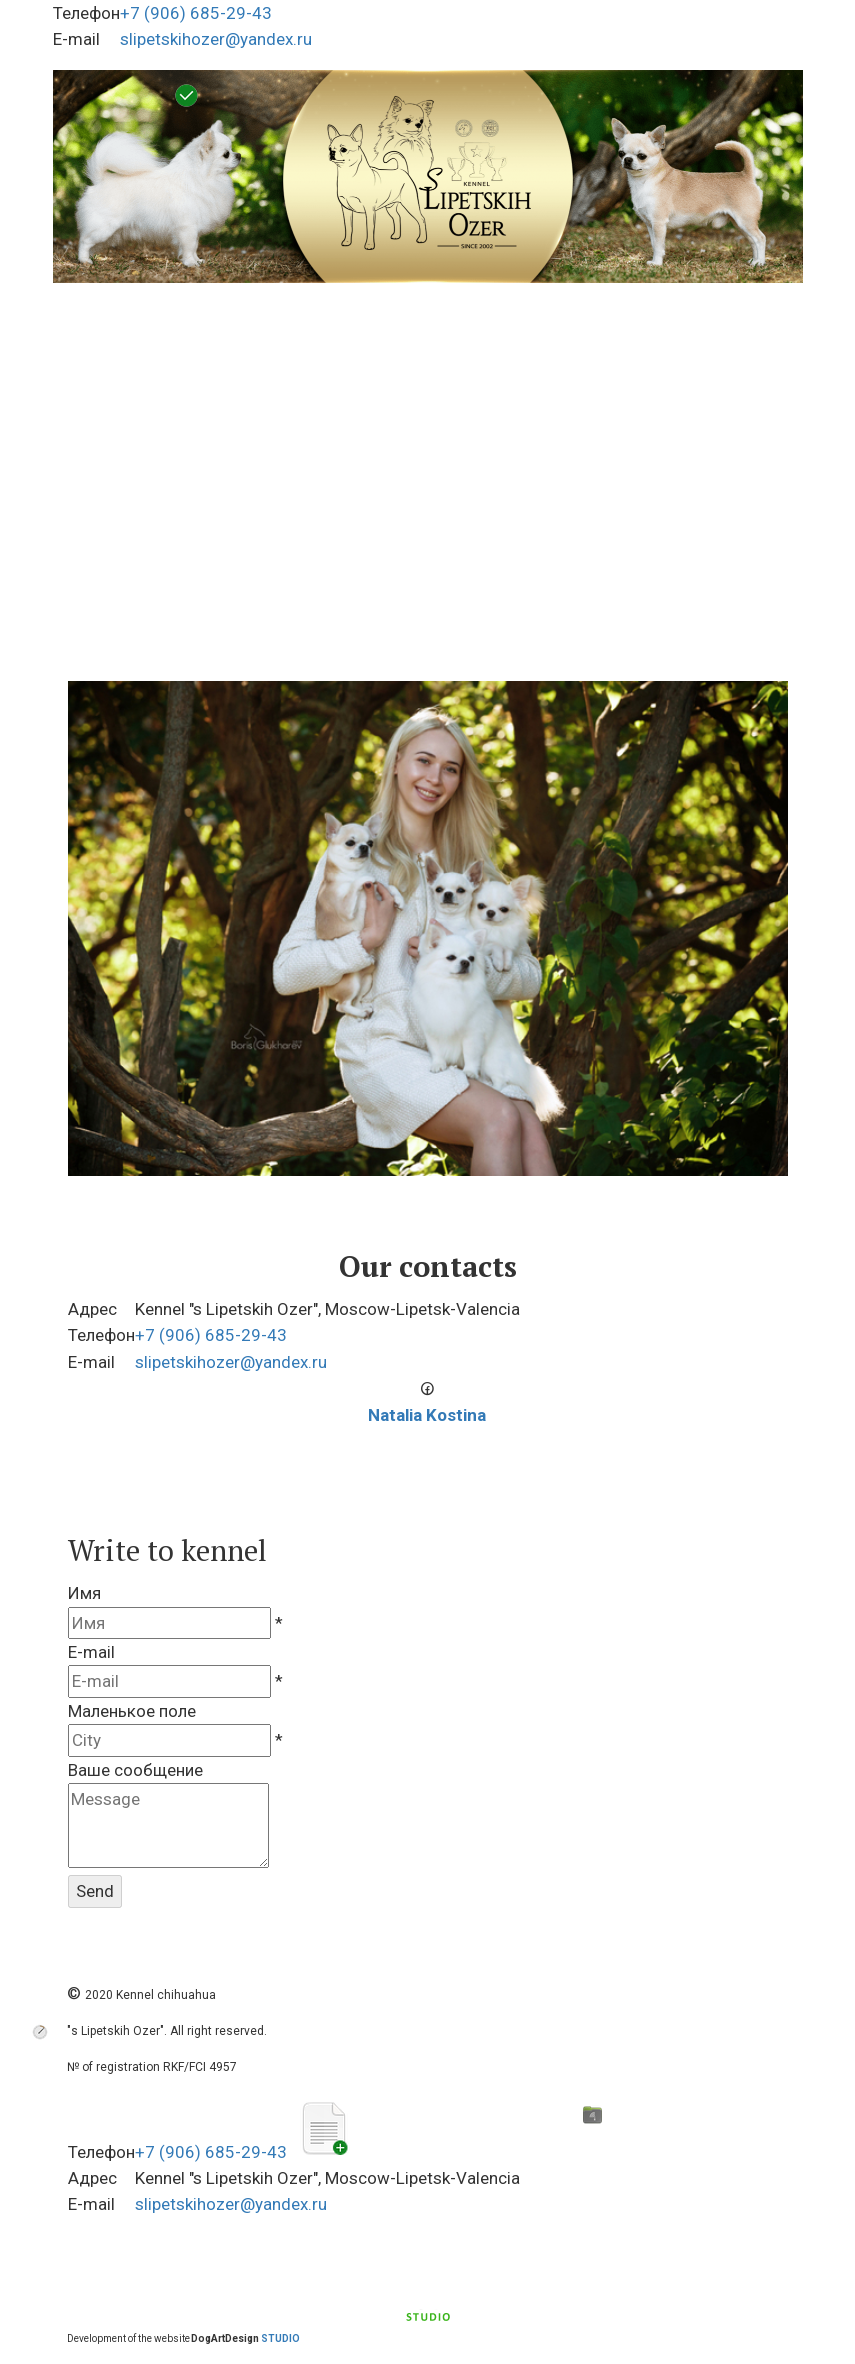 Image resolution: width=855 pixels, height=2364 pixels. What do you see at coordinates (186, 95) in the screenshot?
I see `indicates file has been successfully synced` at bounding box center [186, 95].